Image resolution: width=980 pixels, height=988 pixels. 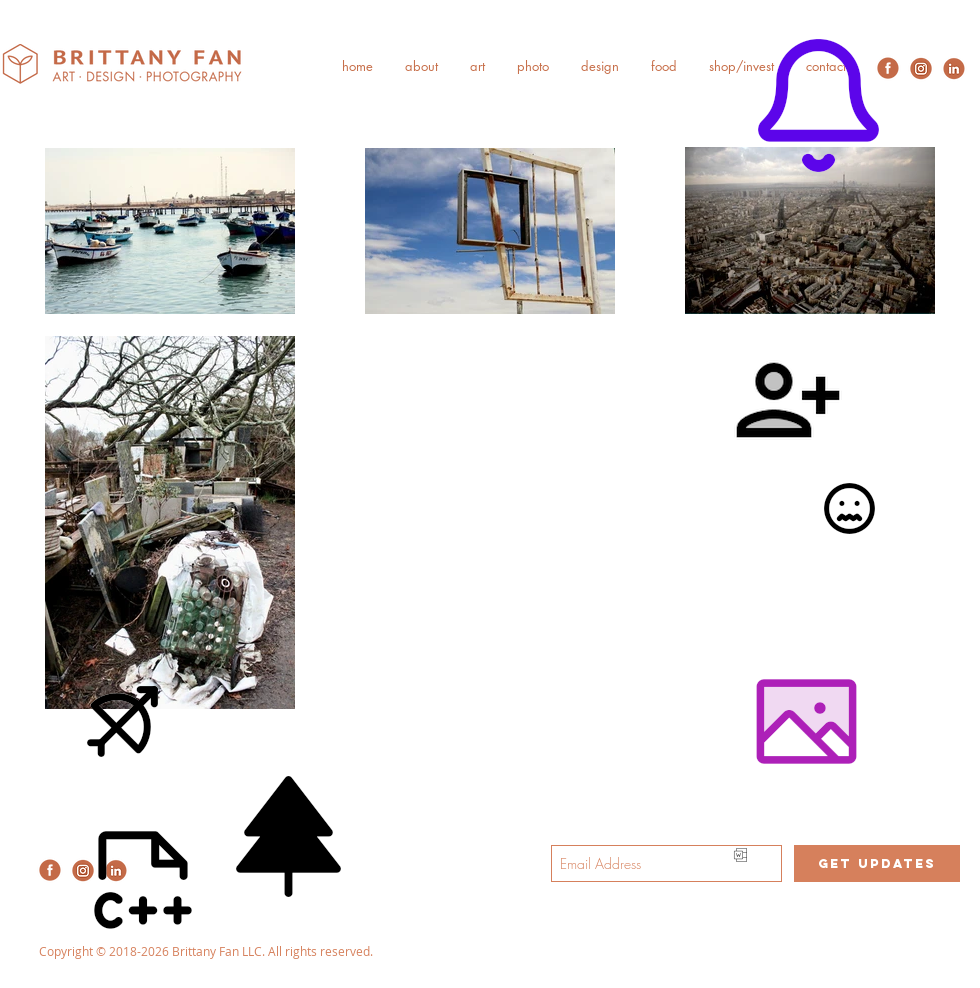 I want to click on archery or bow-related feature, so click(x=122, y=721).